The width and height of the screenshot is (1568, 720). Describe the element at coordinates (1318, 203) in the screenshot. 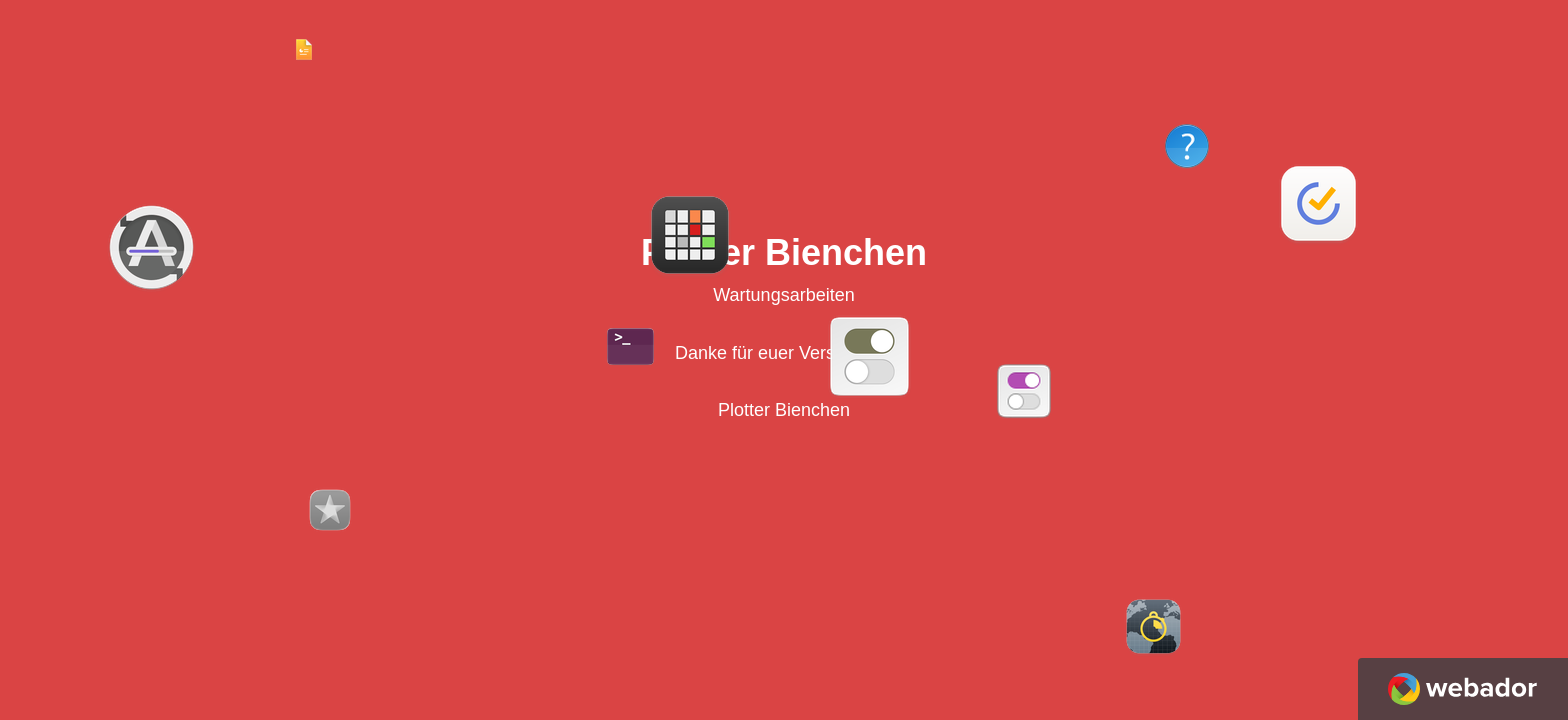

I see `open TickTick task manager app` at that location.